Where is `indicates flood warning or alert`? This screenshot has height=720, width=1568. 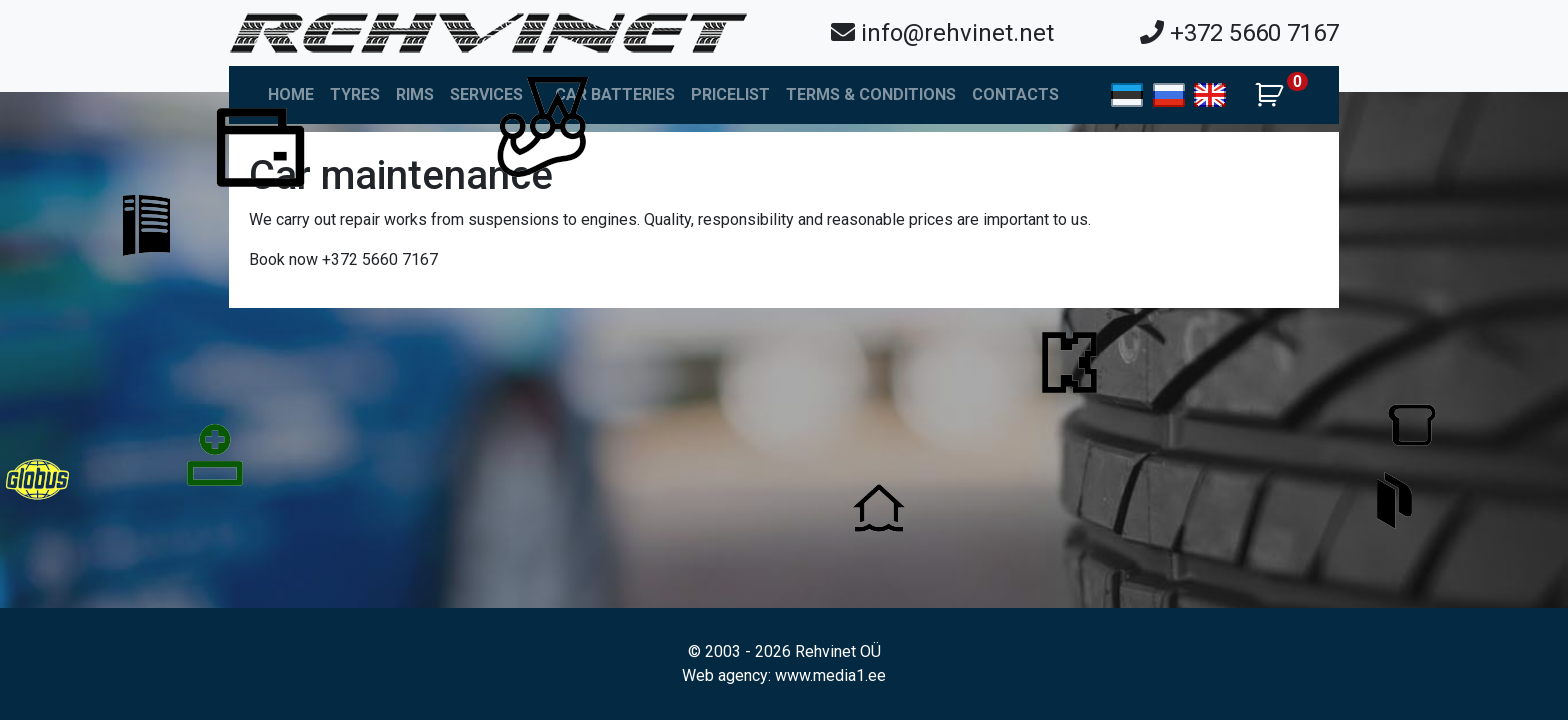
indicates flood warning or alert is located at coordinates (879, 510).